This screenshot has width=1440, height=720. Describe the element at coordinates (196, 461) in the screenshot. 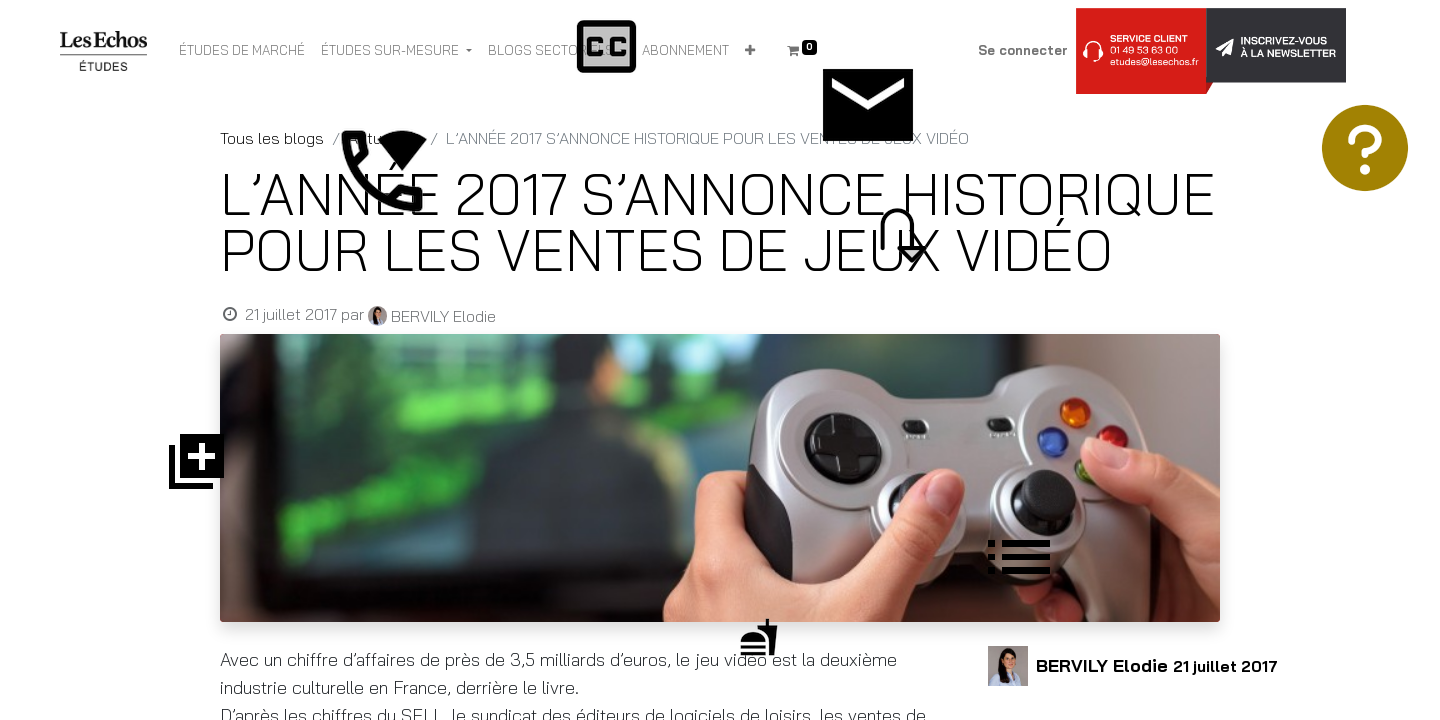

I see `add a new photo to your collection` at that location.